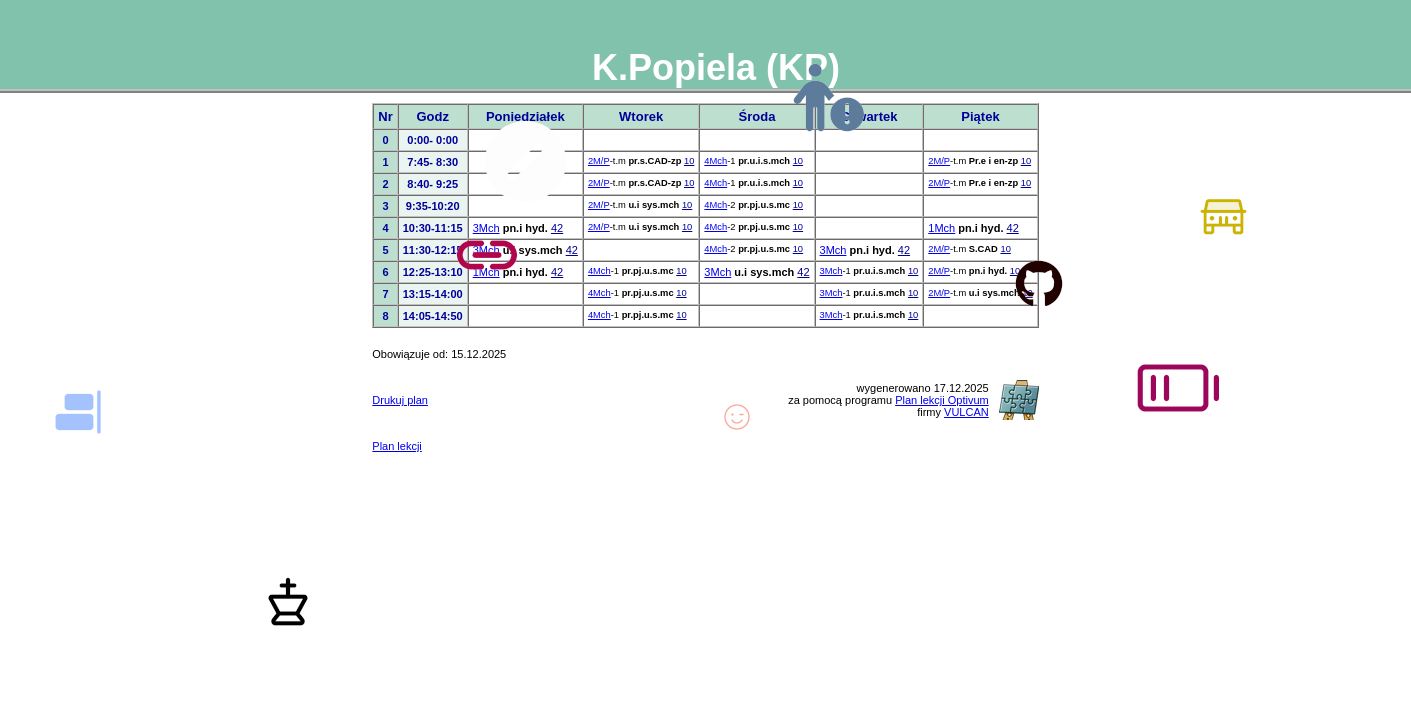  What do you see at coordinates (79, 412) in the screenshot?
I see `align content to the right` at bounding box center [79, 412].